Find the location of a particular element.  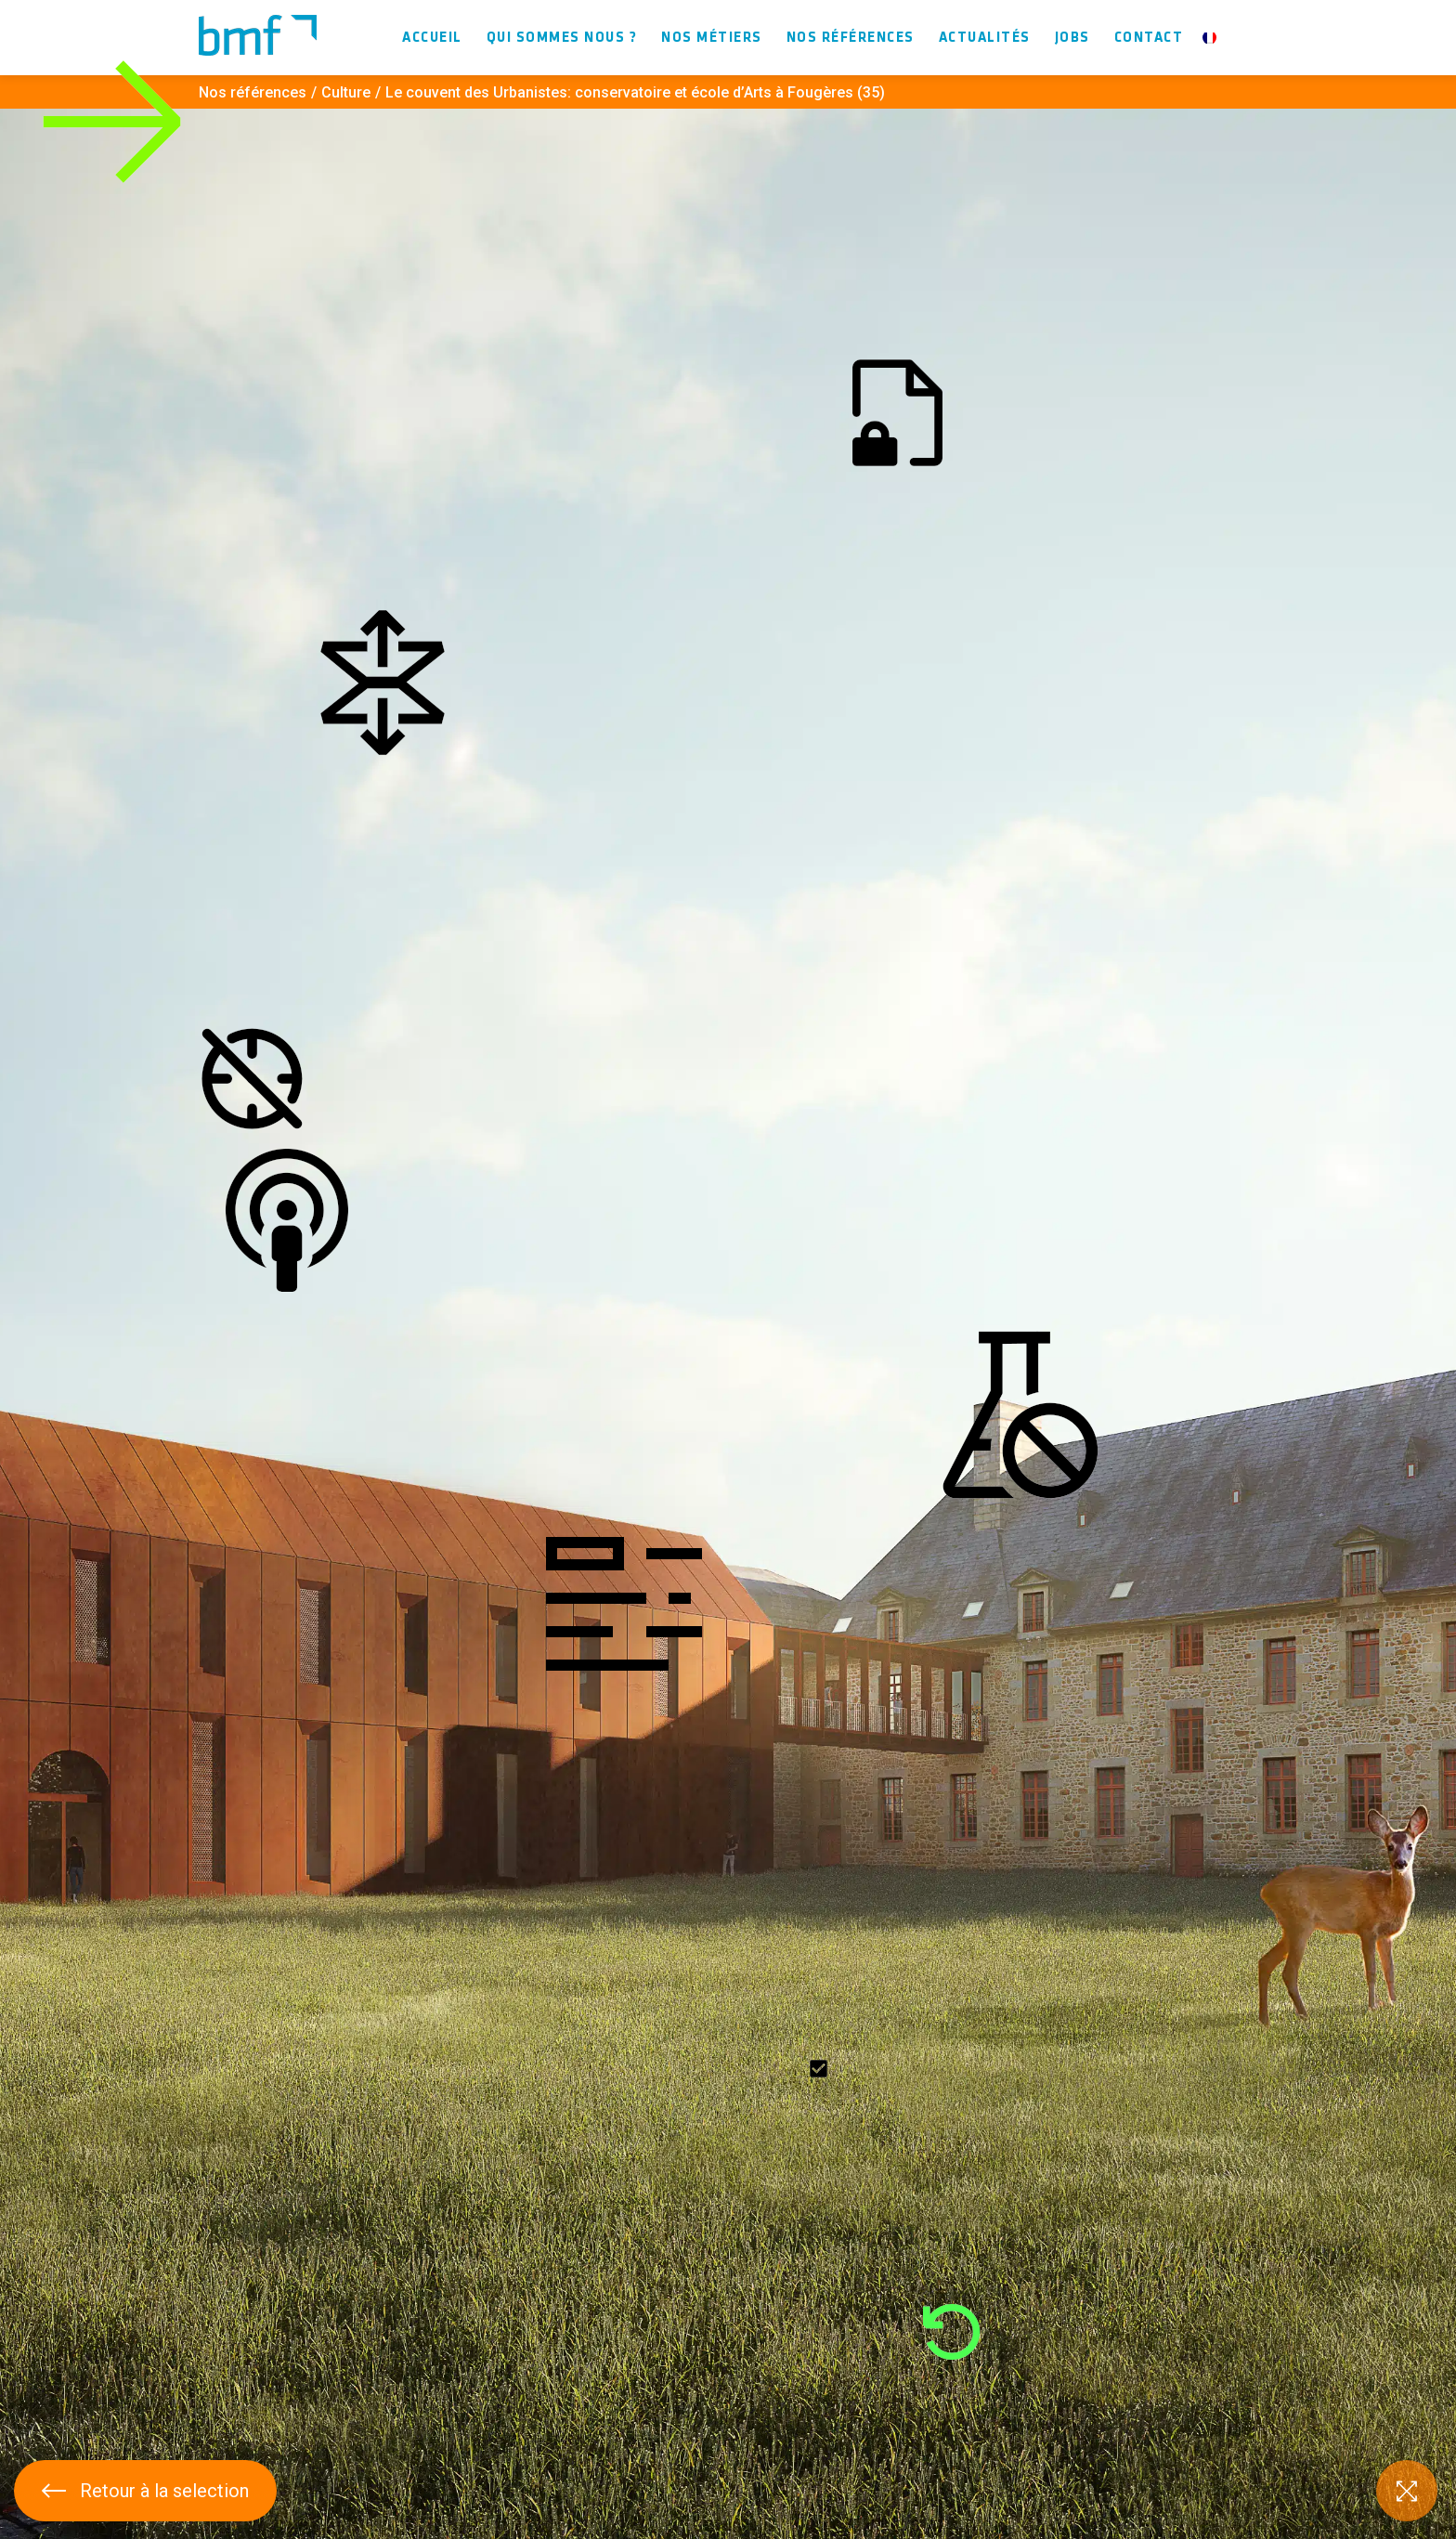

a selected or checked option is located at coordinates (818, 2068).